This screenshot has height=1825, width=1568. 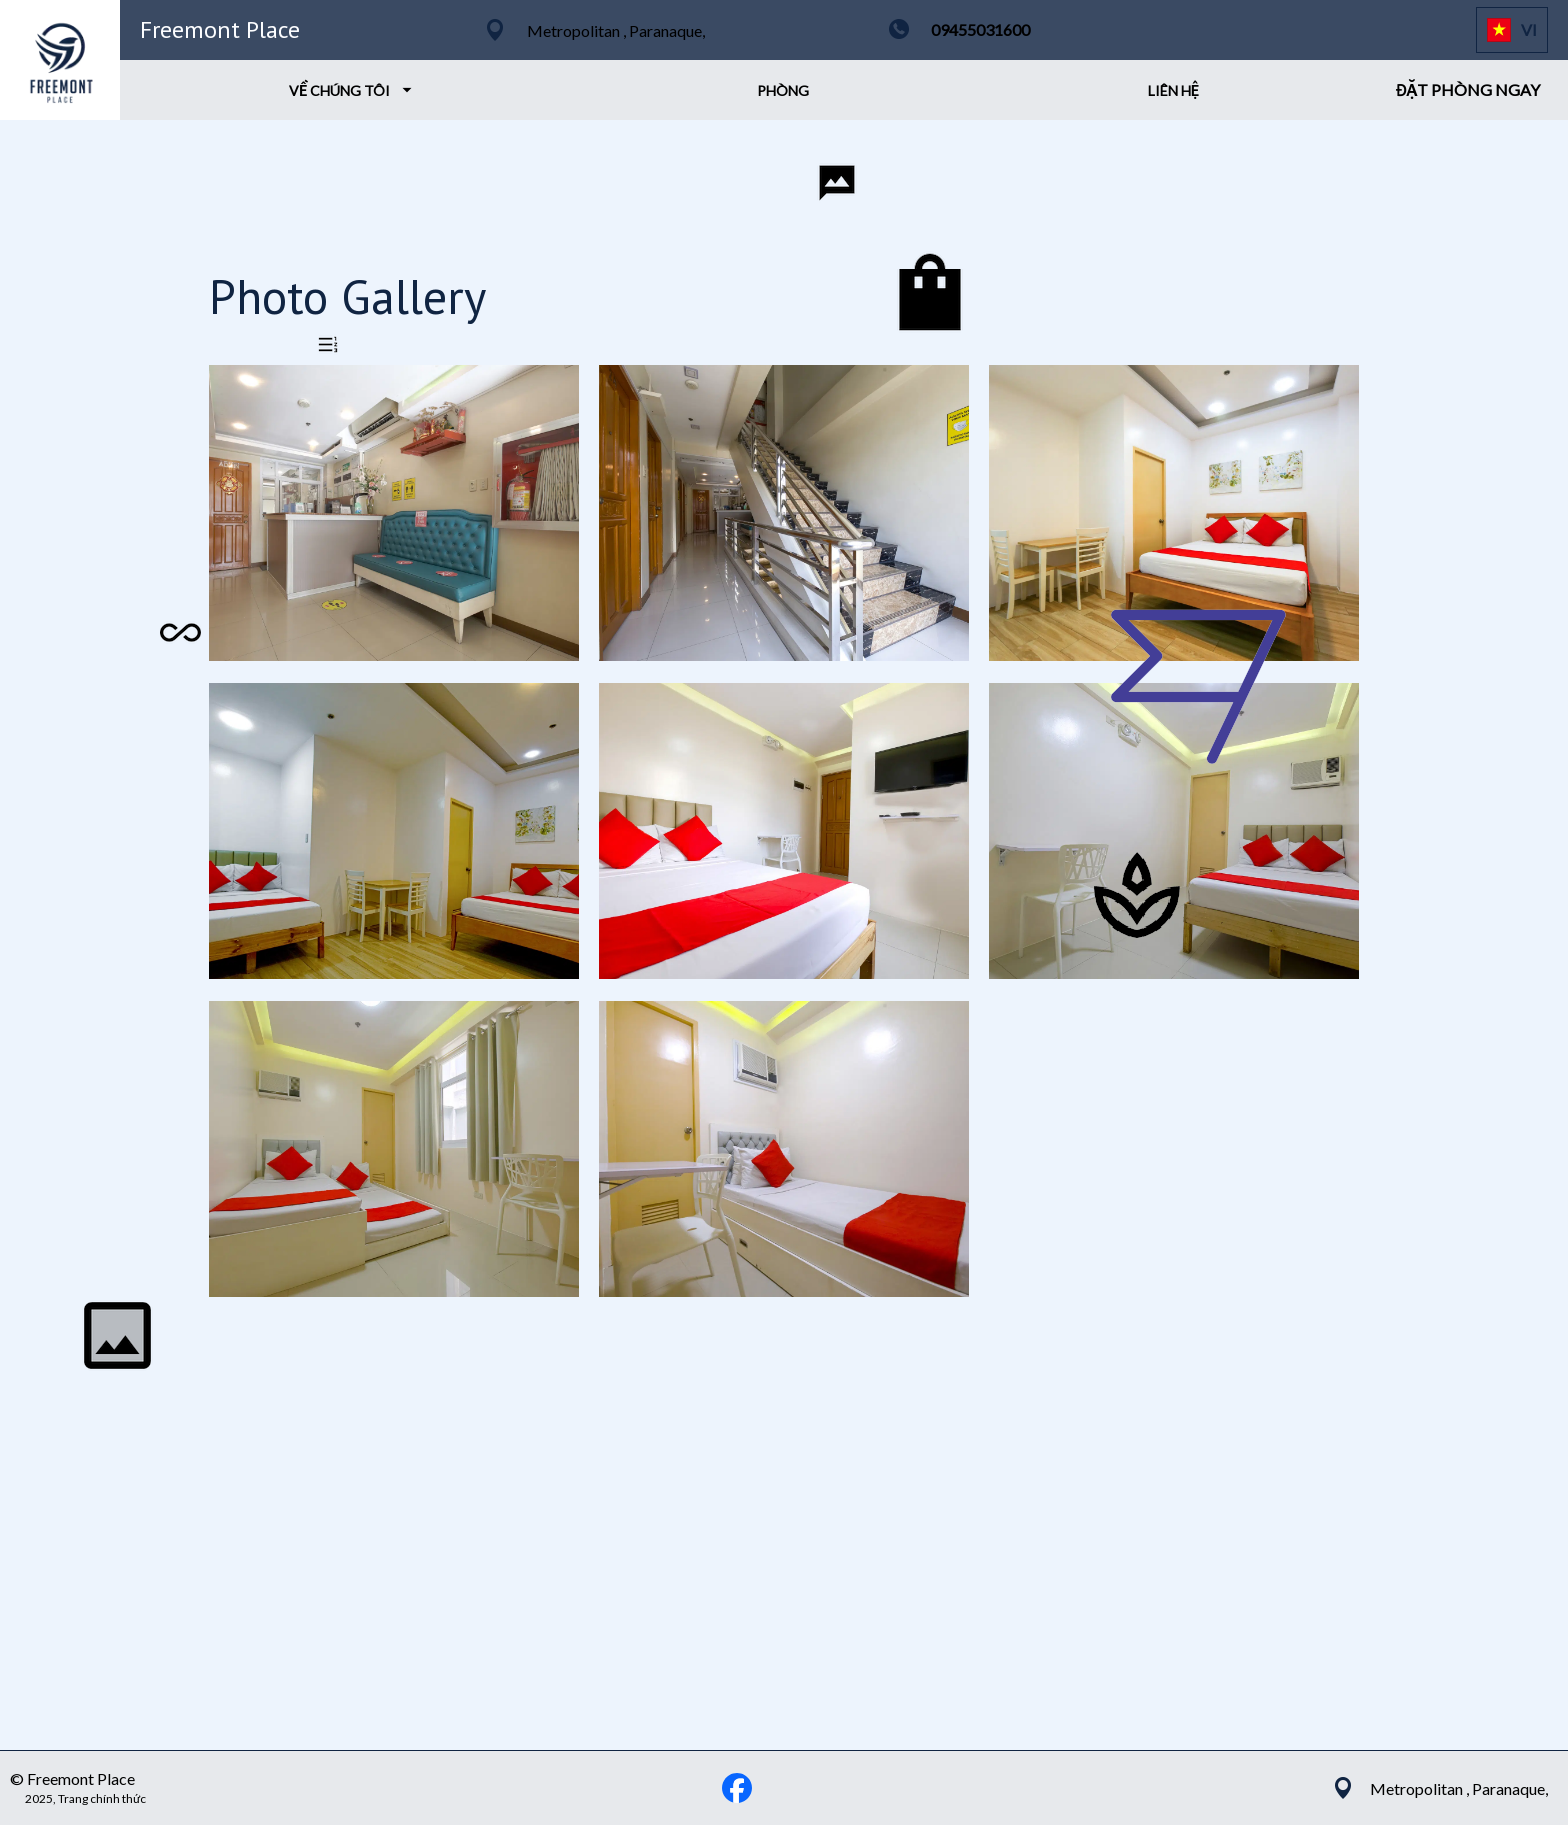 I want to click on switch to right-to-left numbered list format, so click(x=328, y=344).